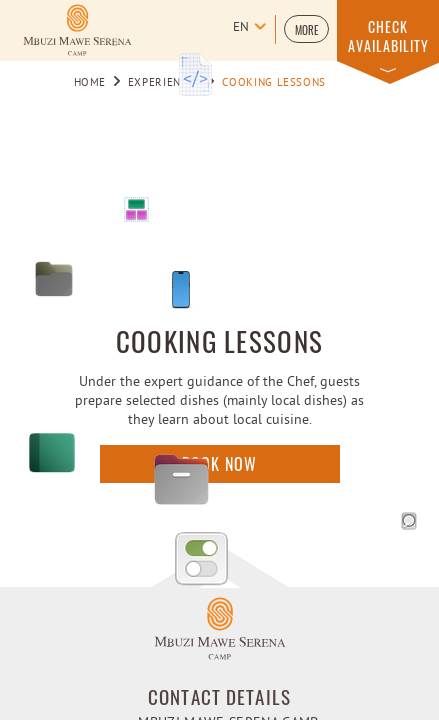 The width and height of the screenshot is (439, 720). What do you see at coordinates (181, 479) in the screenshot?
I see `open the nautilus file manager` at bounding box center [181, 479].